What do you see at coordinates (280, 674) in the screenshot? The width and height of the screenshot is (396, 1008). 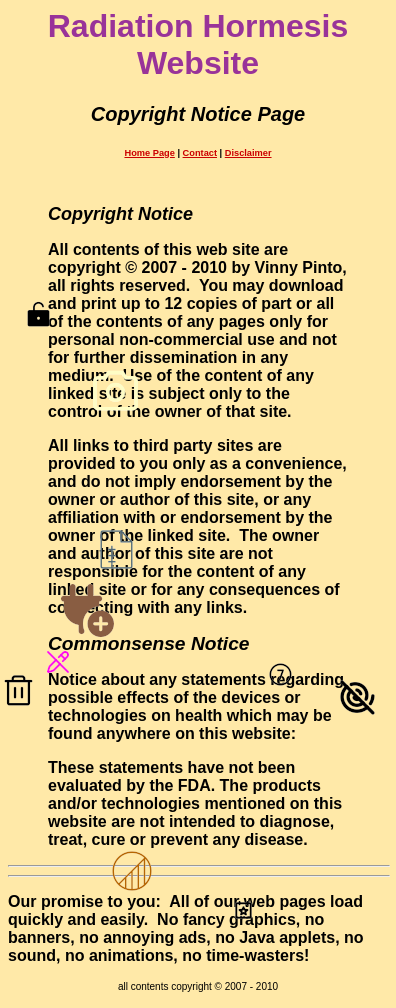 I see `indicates step 7 in a numbered sequence` at bounding box center [280, 674].